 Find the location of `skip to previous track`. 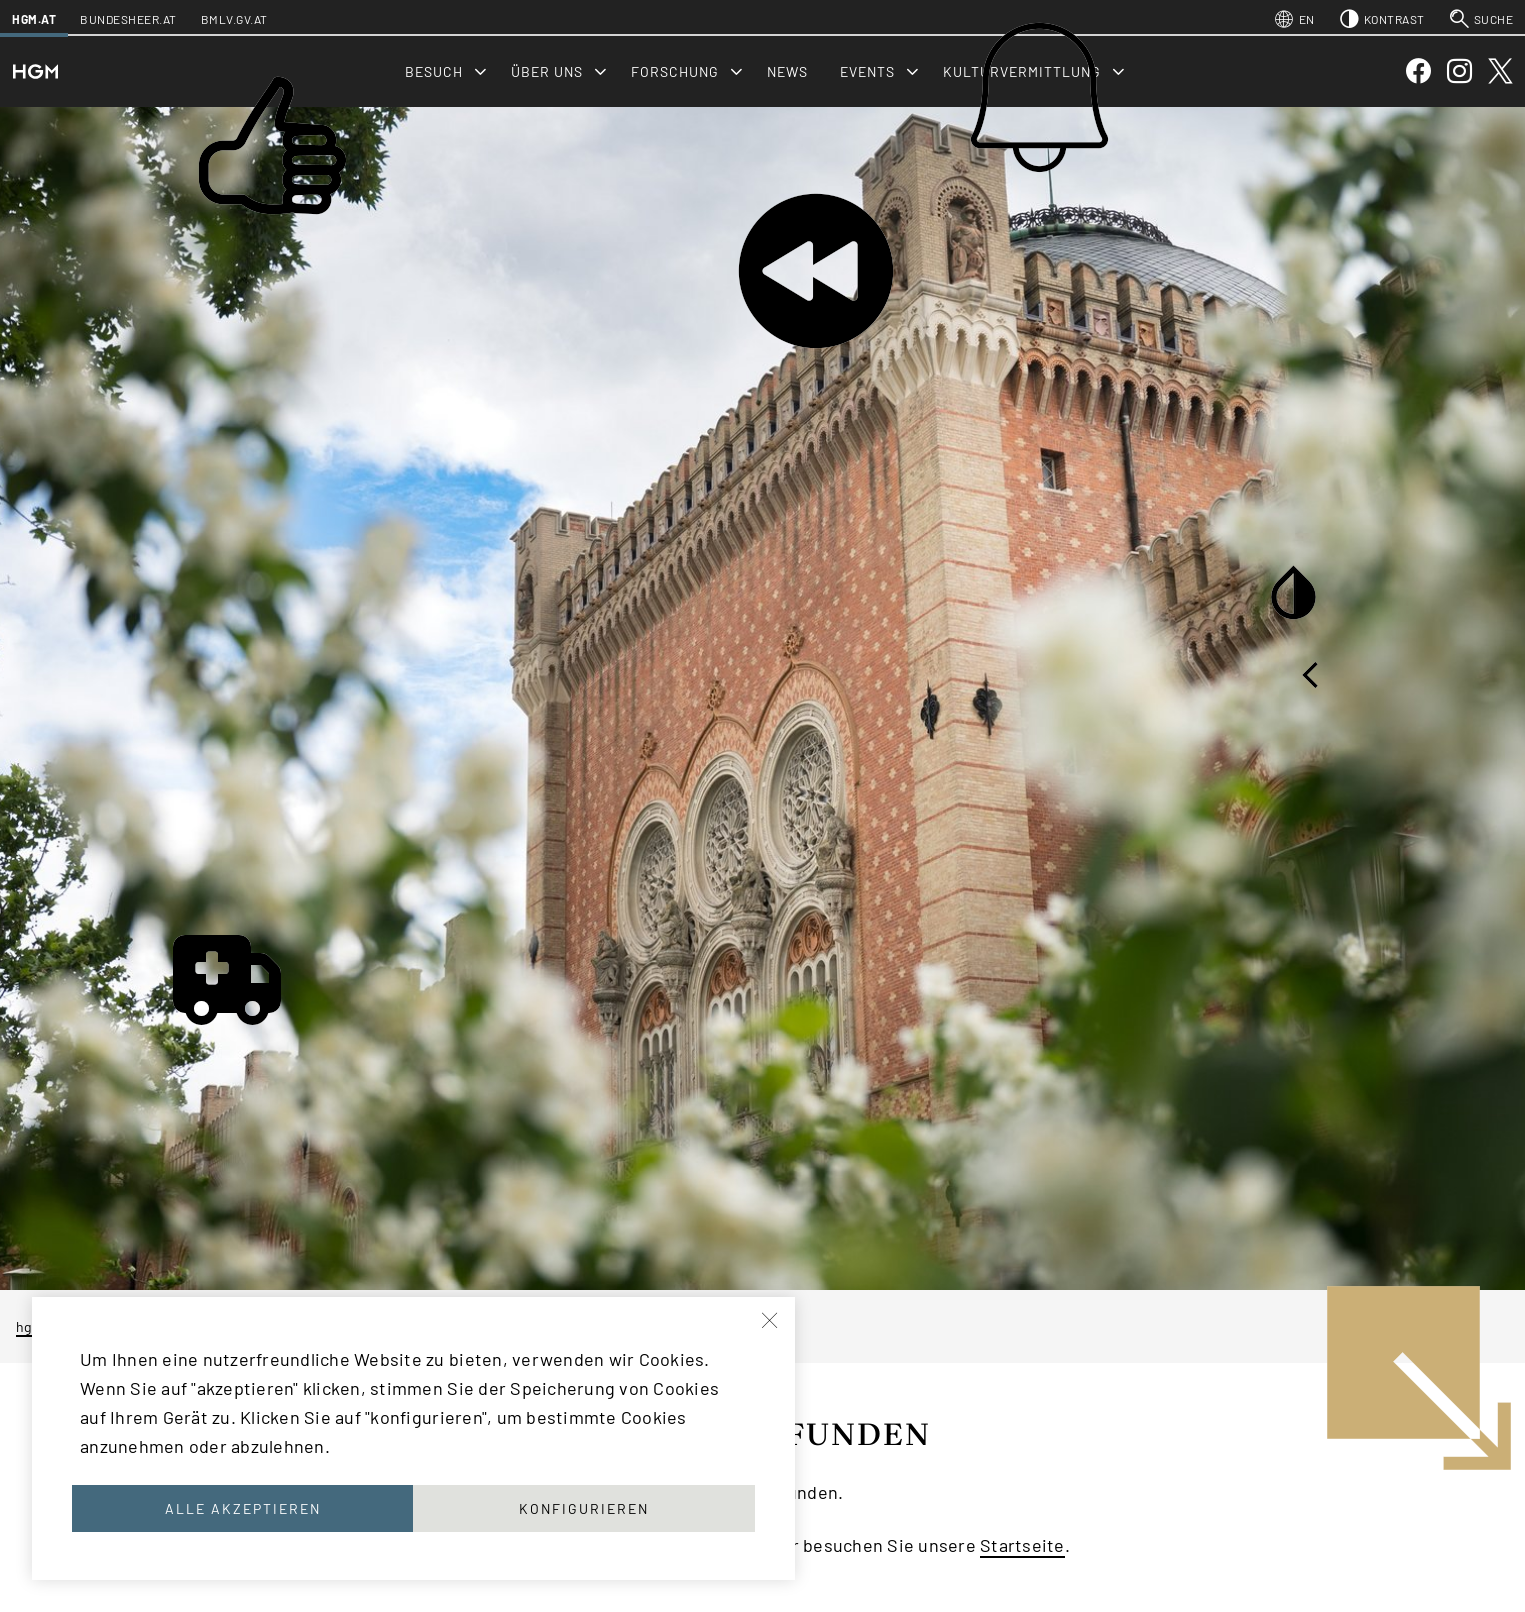

skip to previous track is located at coordinates (816, 271).